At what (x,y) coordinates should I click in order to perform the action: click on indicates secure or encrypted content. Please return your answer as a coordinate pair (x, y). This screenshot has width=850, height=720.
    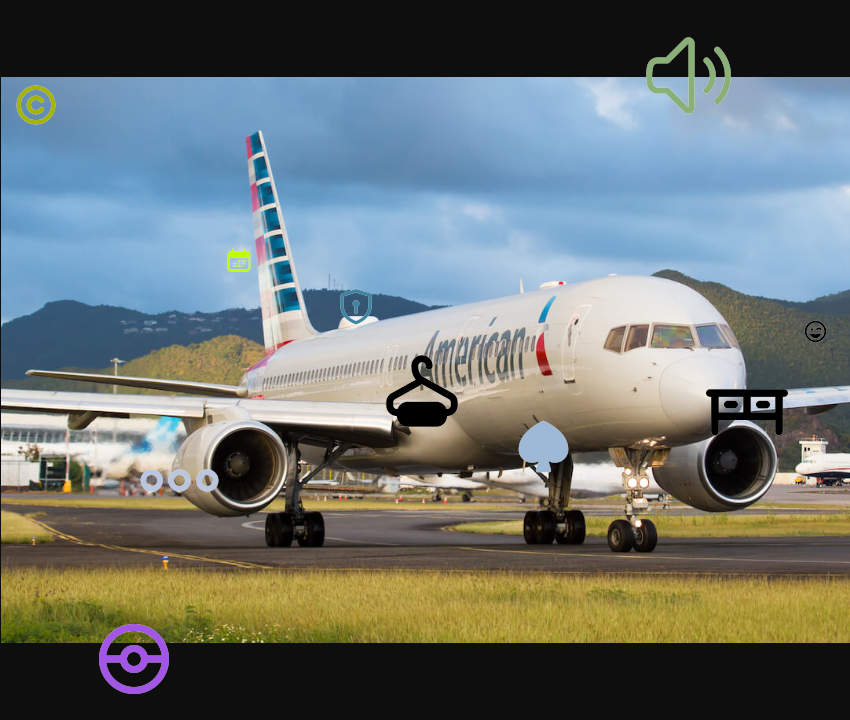
    Looking at the image, I should click on (356, 307).